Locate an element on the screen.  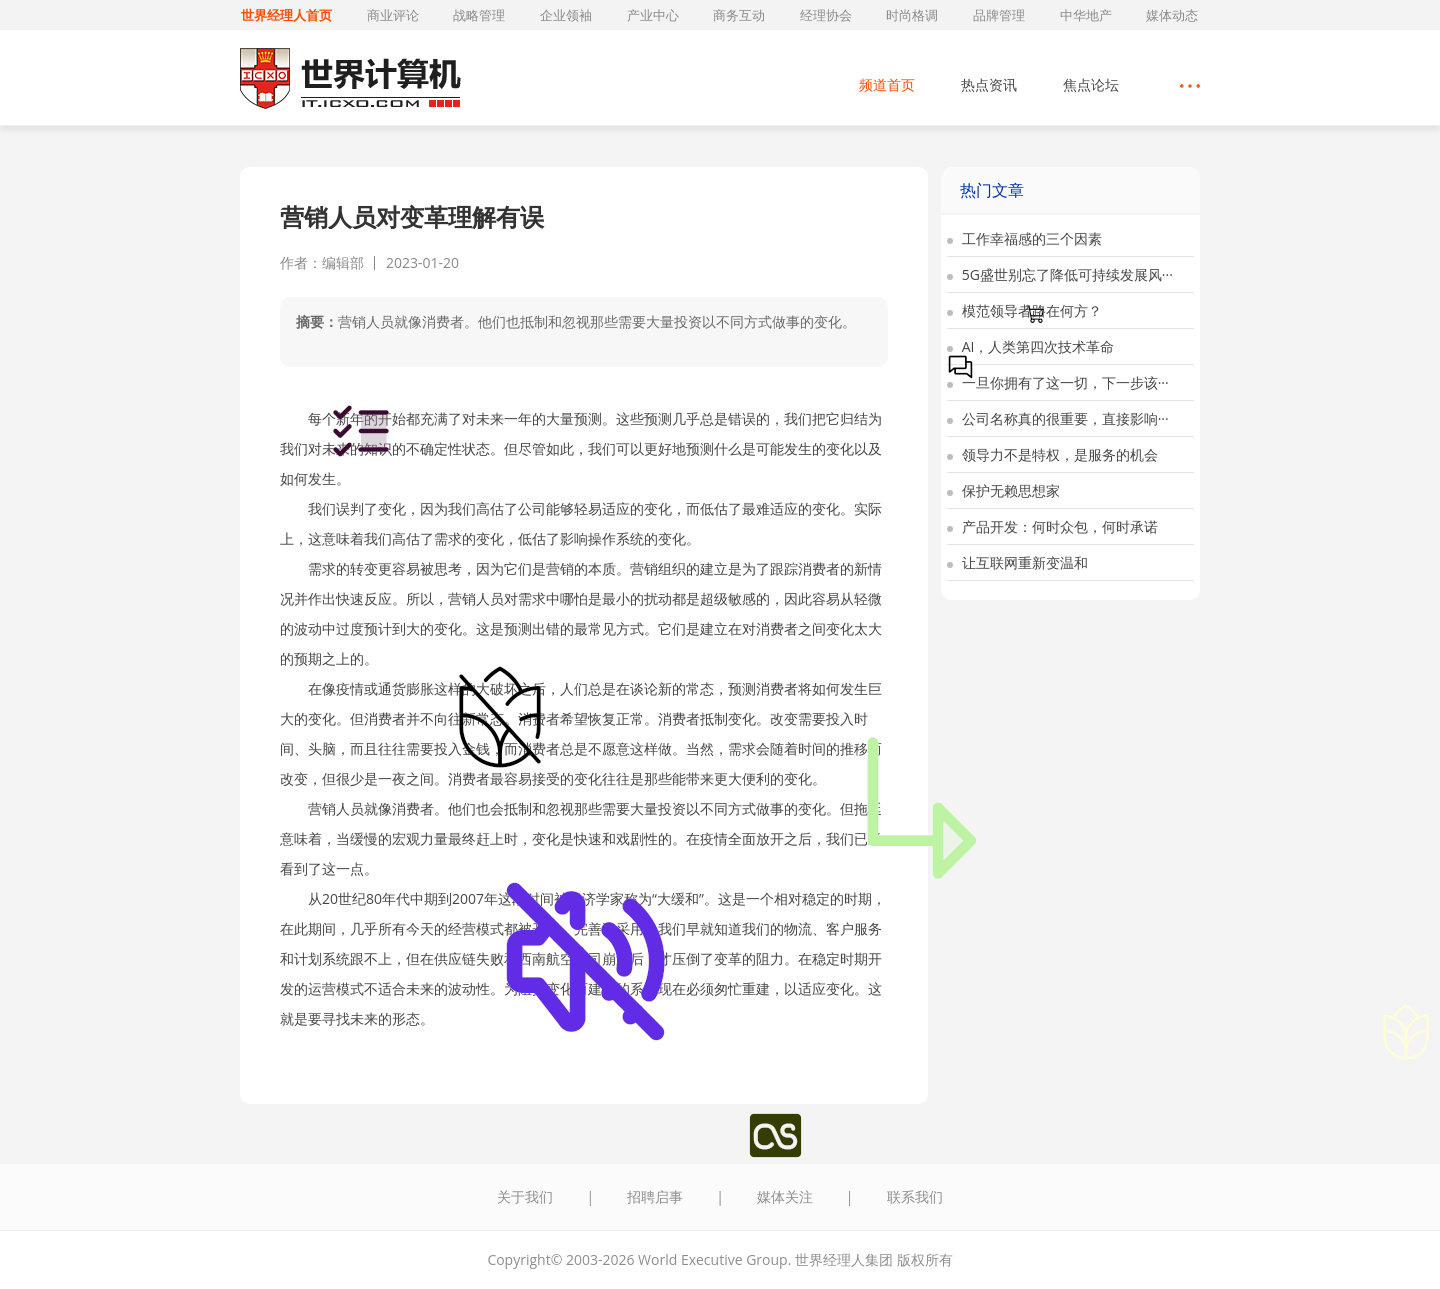
mute audio is located at coordinates (585, 961).